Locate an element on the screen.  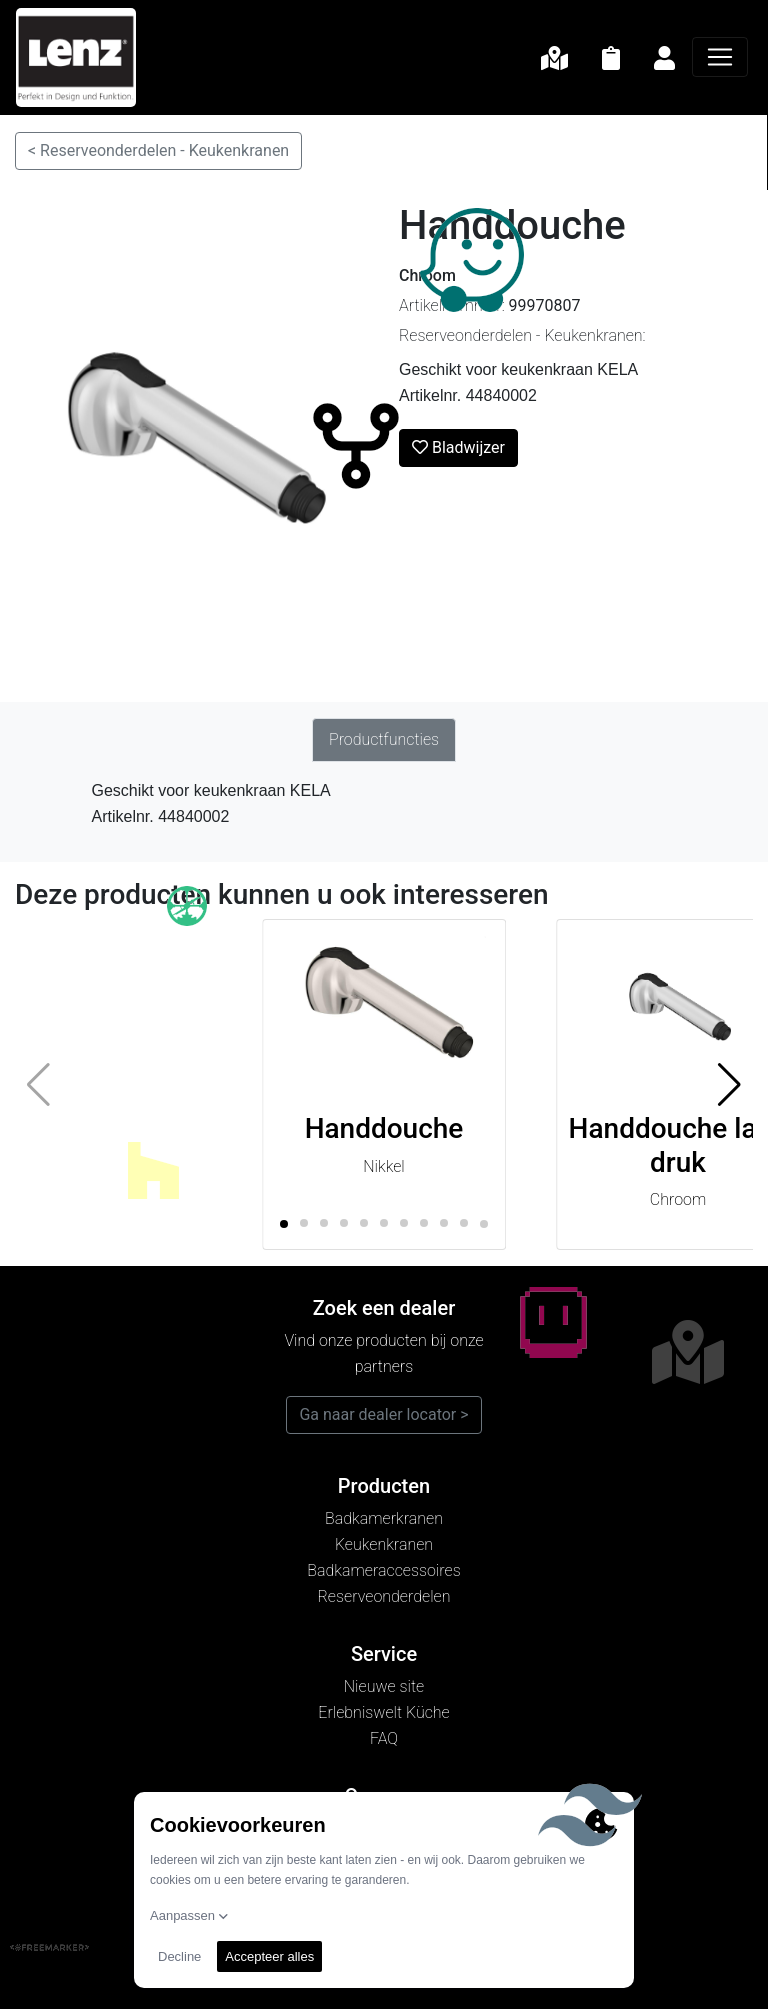
open the houzz app for home design and renovation is located at coordinates (153, 1170).